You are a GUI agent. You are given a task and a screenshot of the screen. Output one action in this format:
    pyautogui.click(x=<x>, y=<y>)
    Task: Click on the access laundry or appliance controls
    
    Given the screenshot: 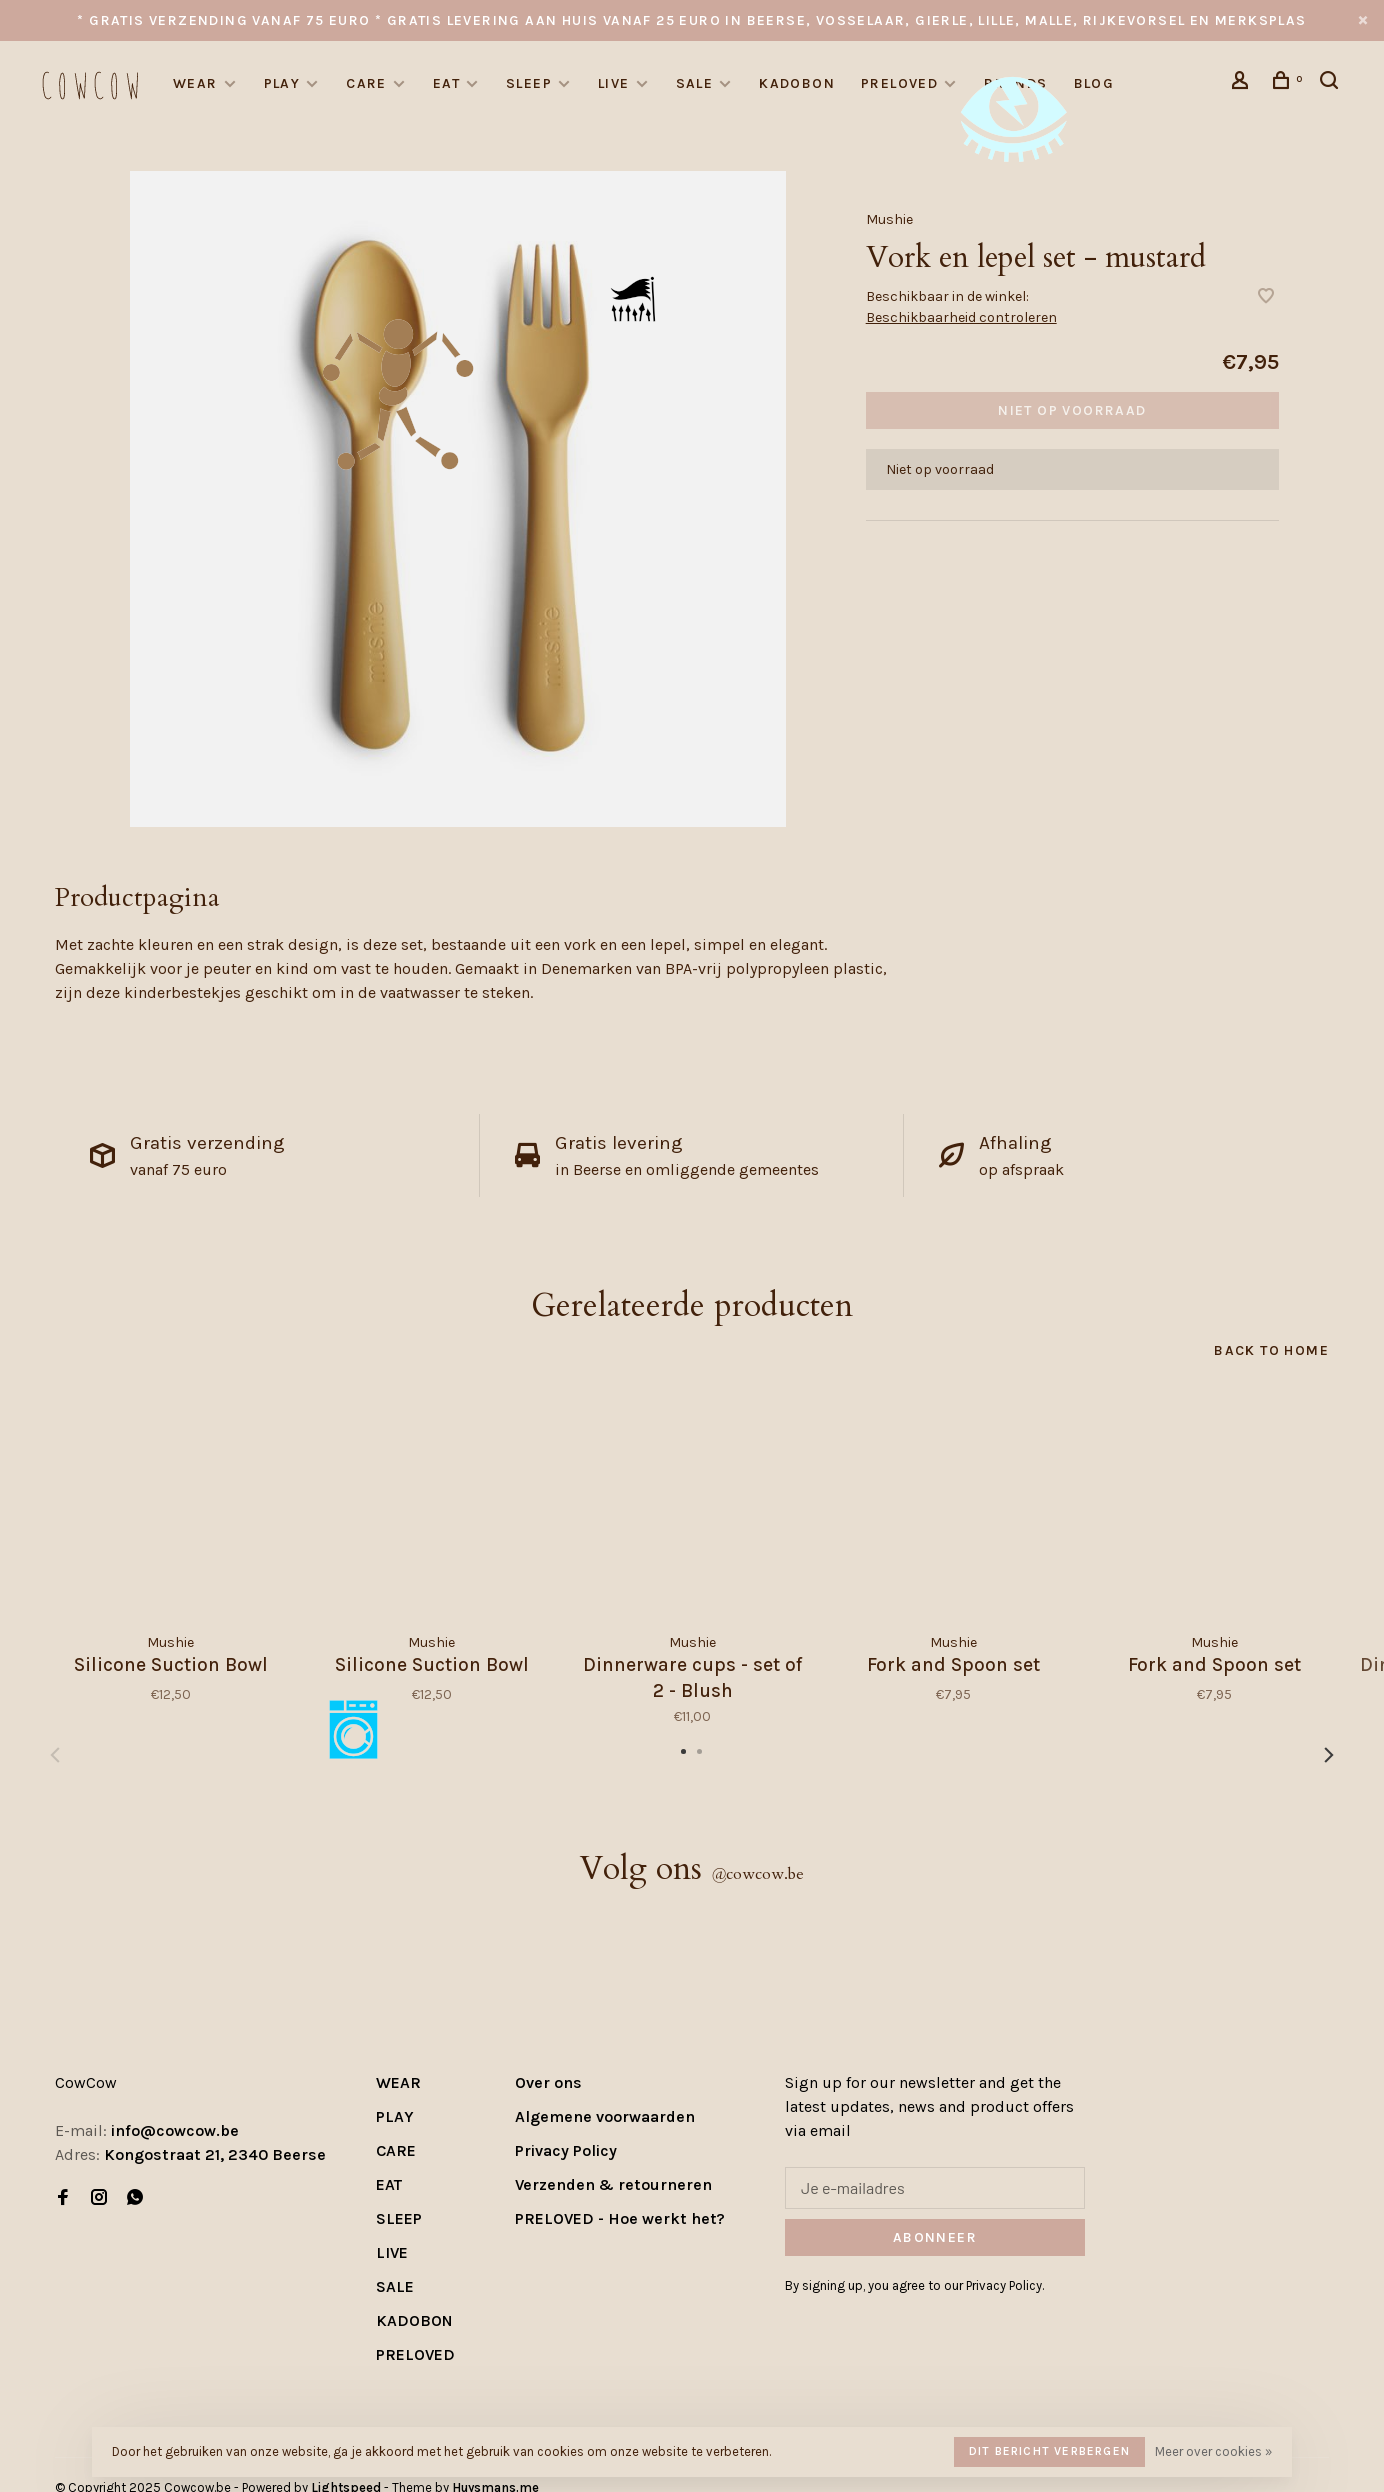 What is the action you would take?
    pyautogui.click(x=353, y=1728)
    